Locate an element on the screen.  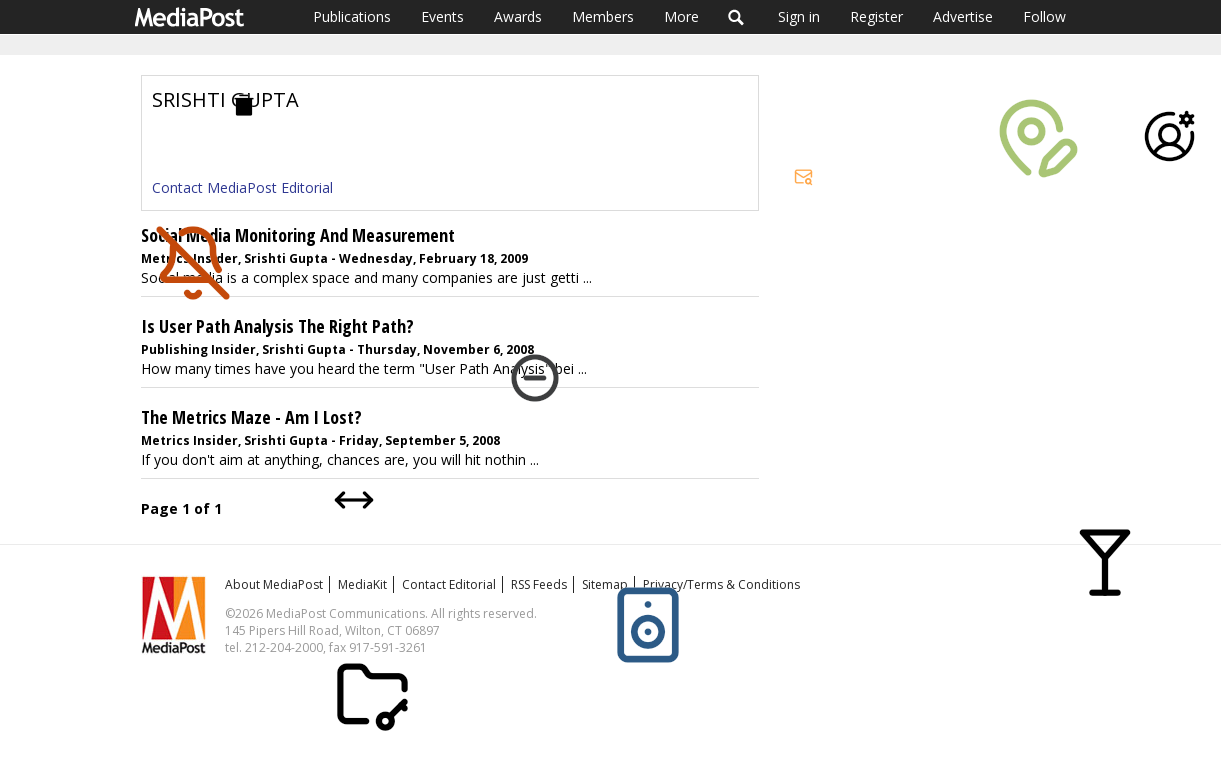
delete an item is located at coordinates (244, 106).